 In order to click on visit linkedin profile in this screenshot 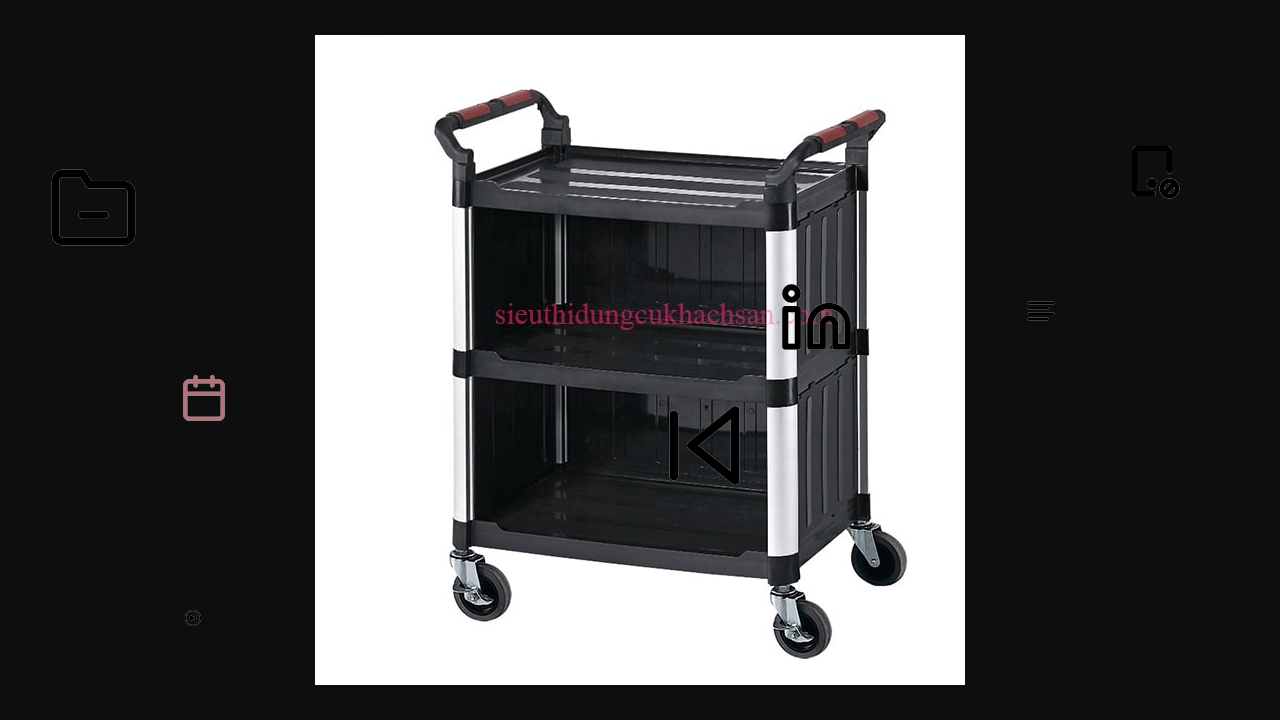, I will do `click(816, 318)`.